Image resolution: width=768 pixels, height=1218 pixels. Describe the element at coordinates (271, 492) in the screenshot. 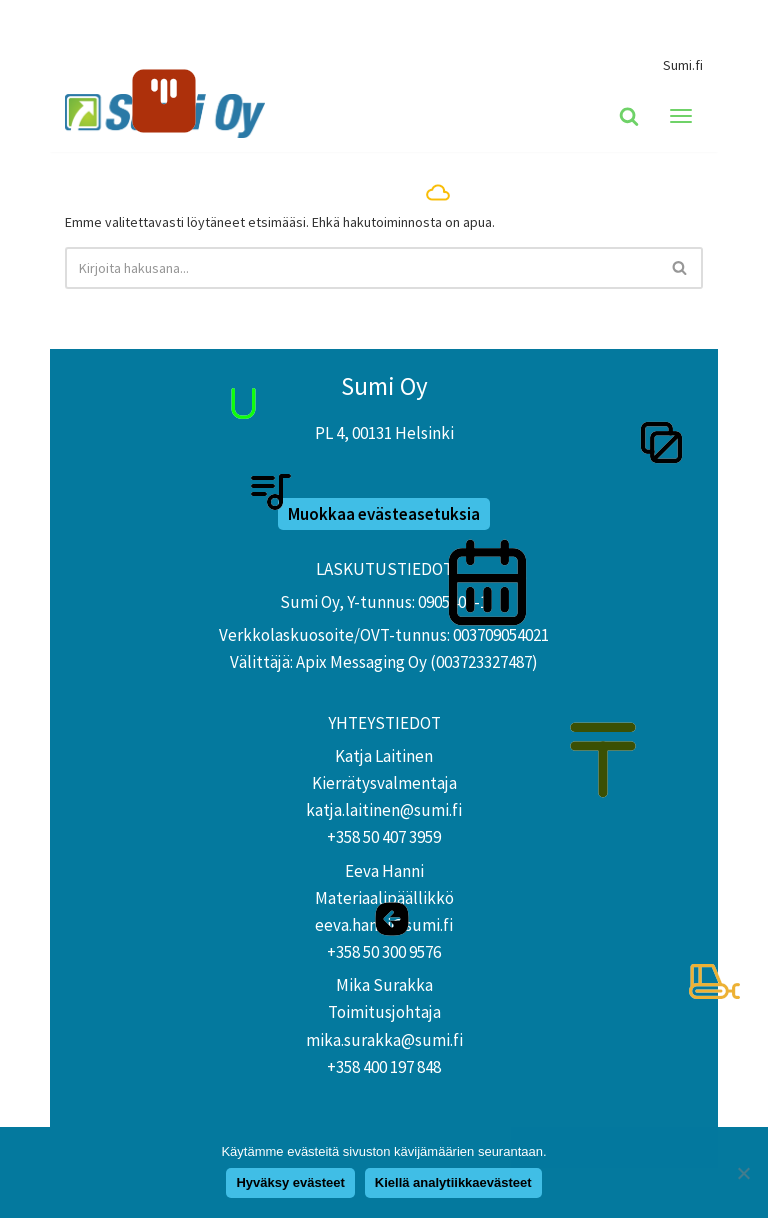

I see `view your music playlist` at that location.